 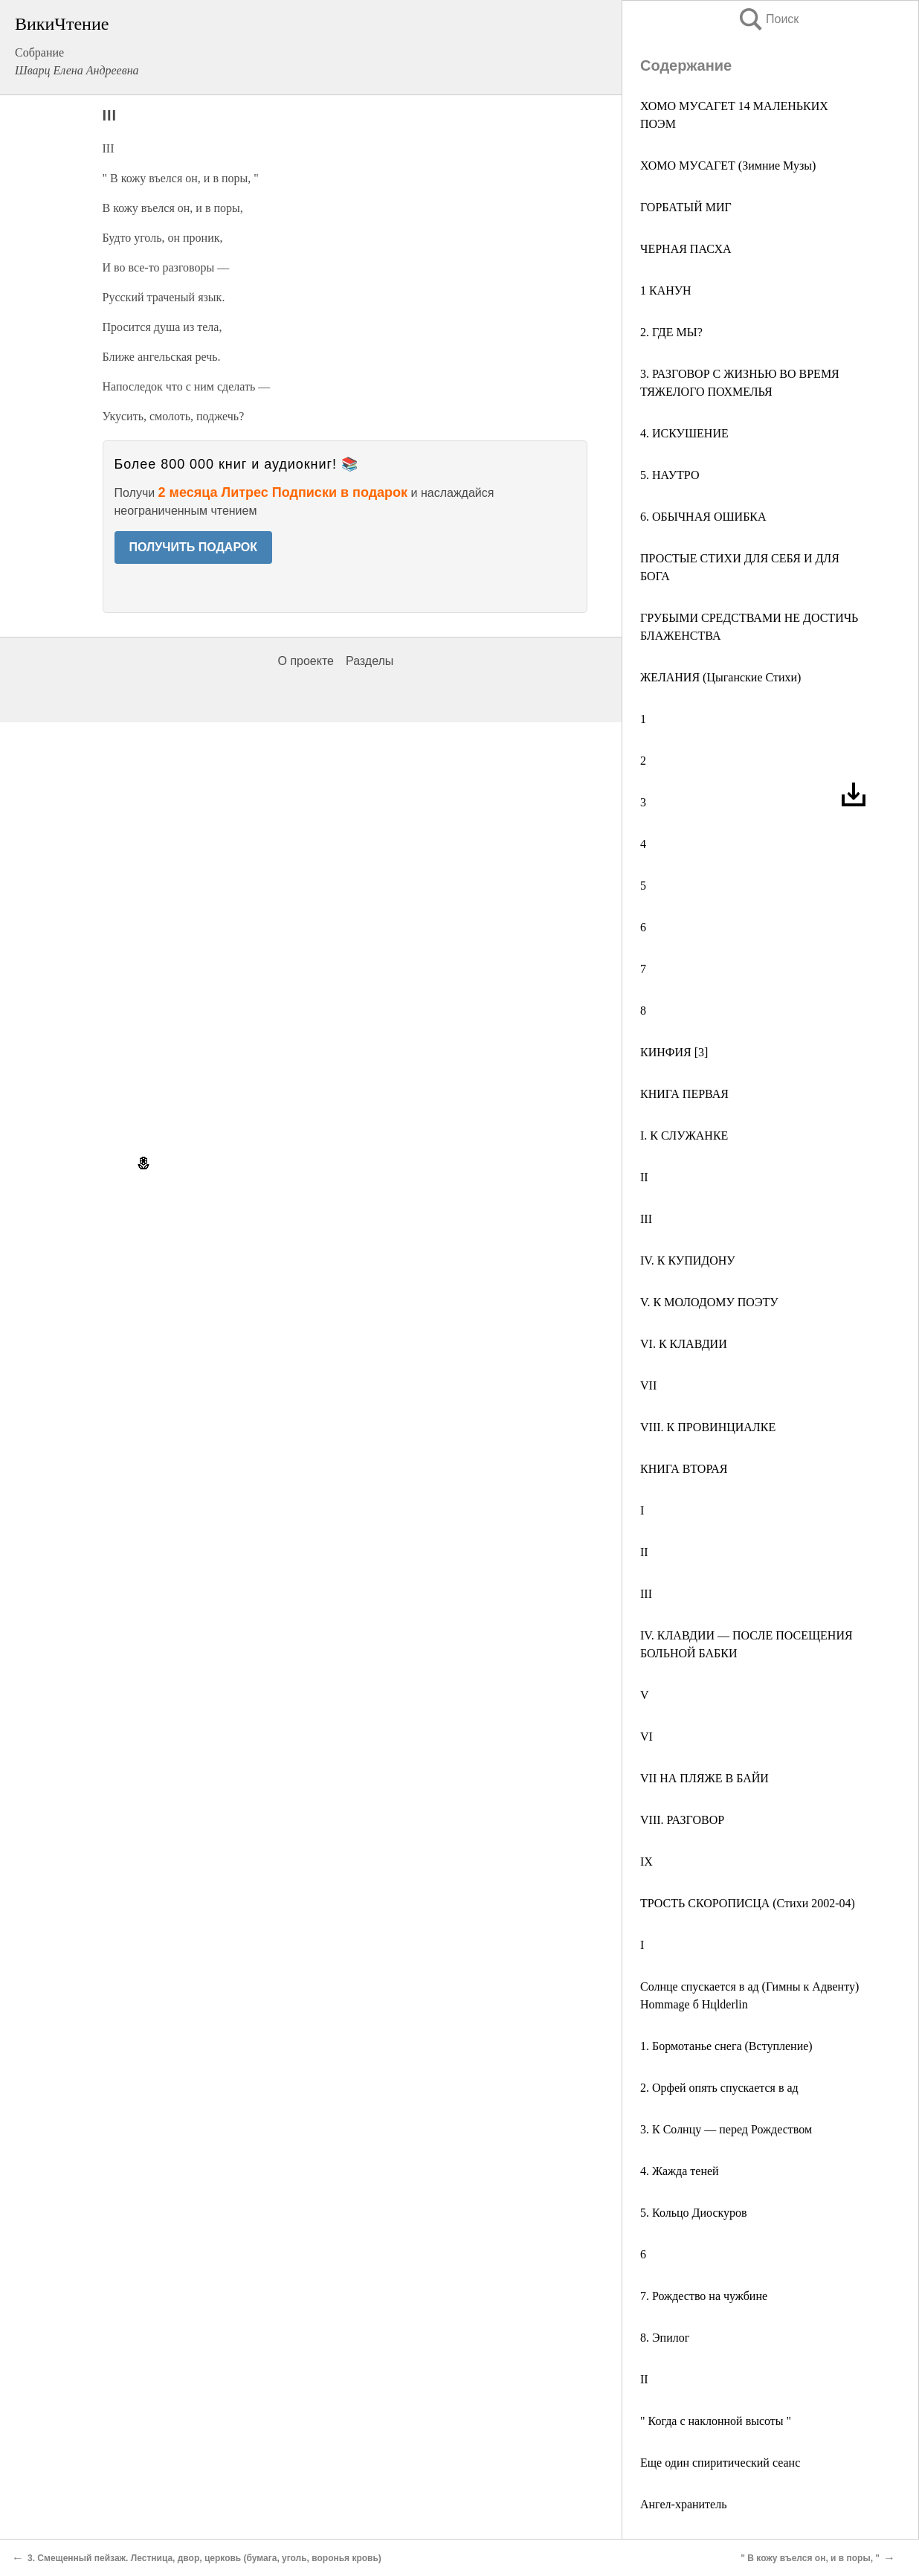 I want to click on find nearby florists or flower shops, so click(x=144, y=1163).